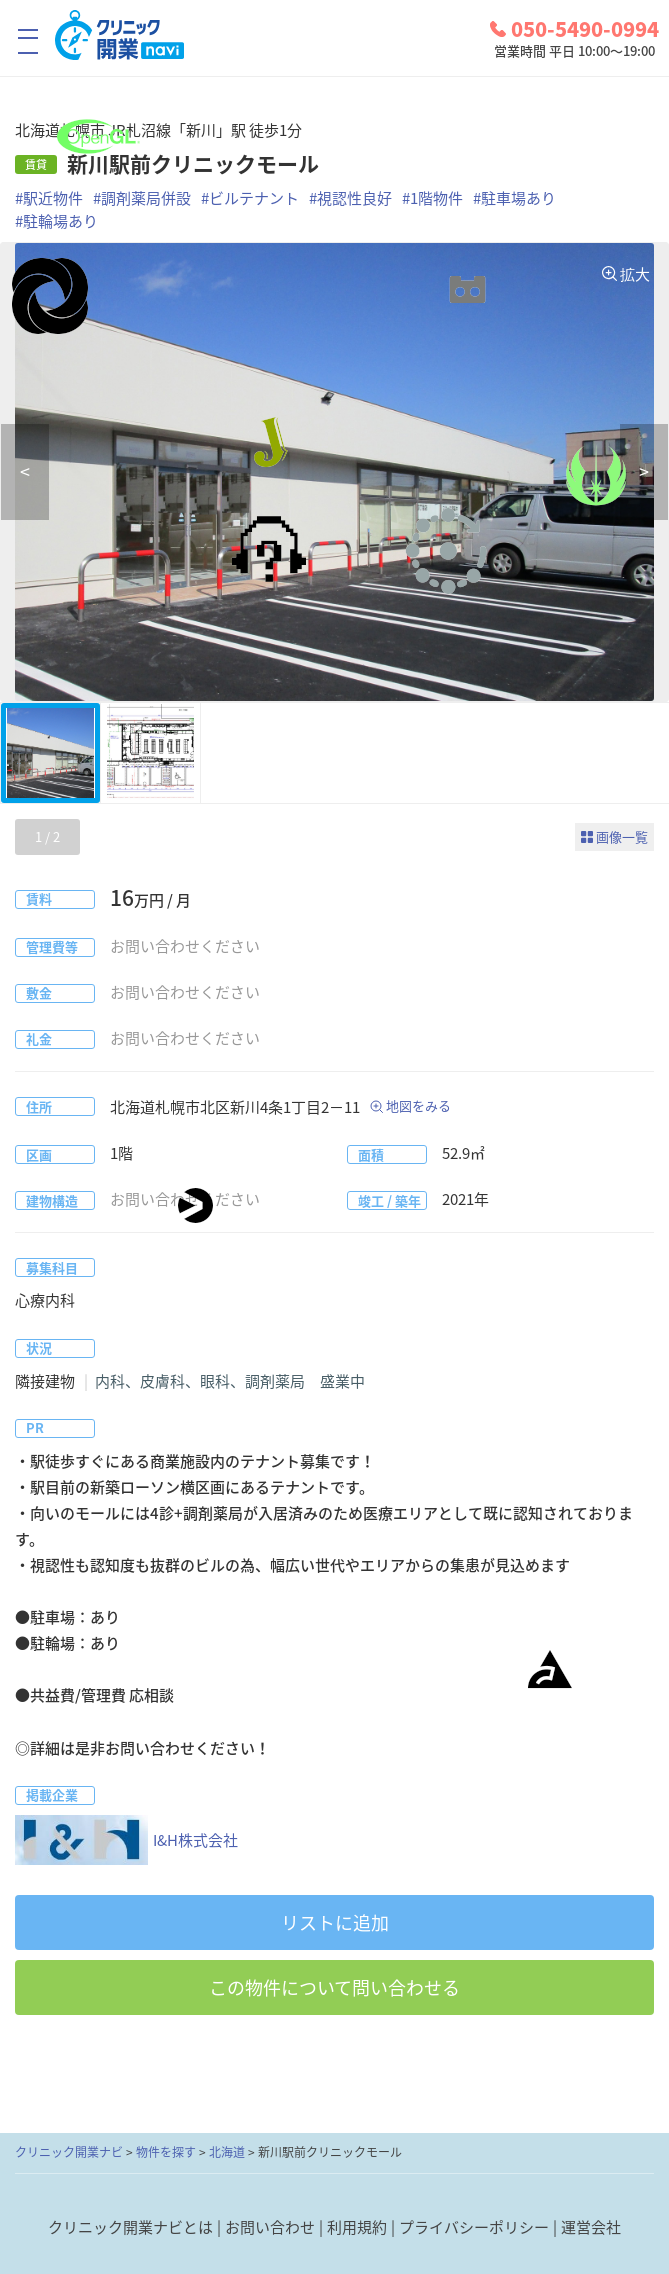 The image size is (669, 2274). Describe the element at coordinates (195, 1205) in the screenshot. I see `open the Viaplay streaming app` at that location.